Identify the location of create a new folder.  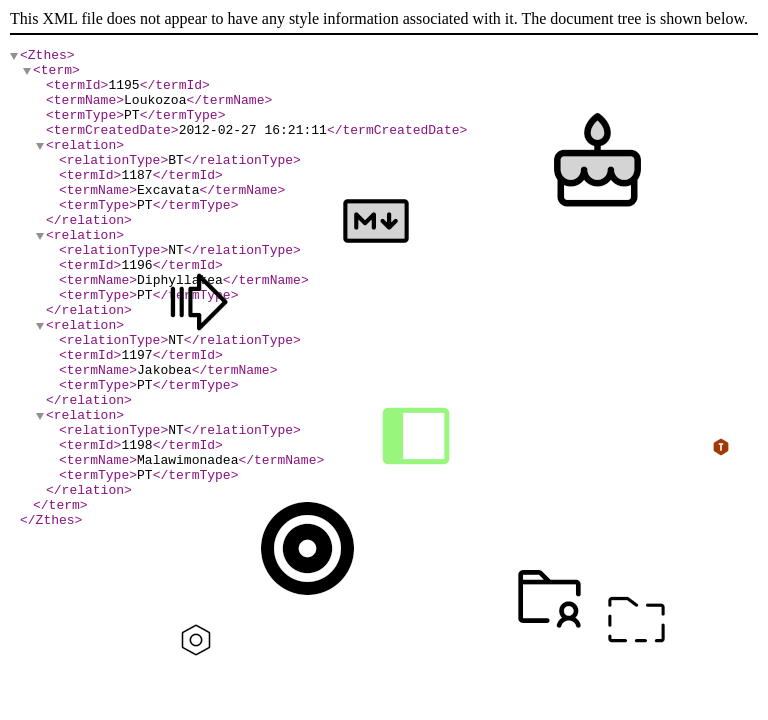
(636, 618).